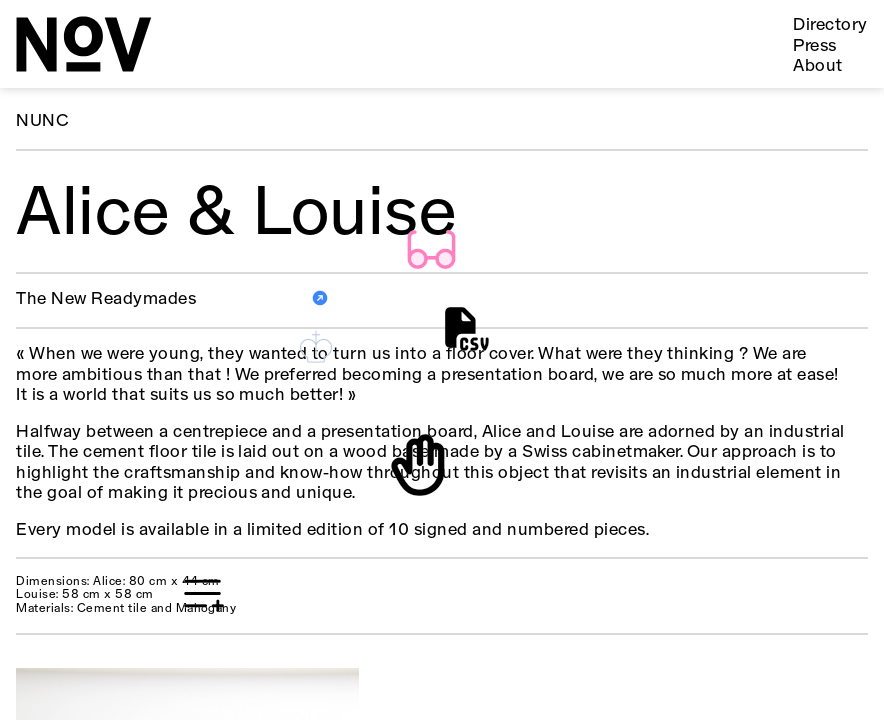  Describe the element at coordinates (320, 298) in the screenshot. I see `open link in new tab or window` at that location.